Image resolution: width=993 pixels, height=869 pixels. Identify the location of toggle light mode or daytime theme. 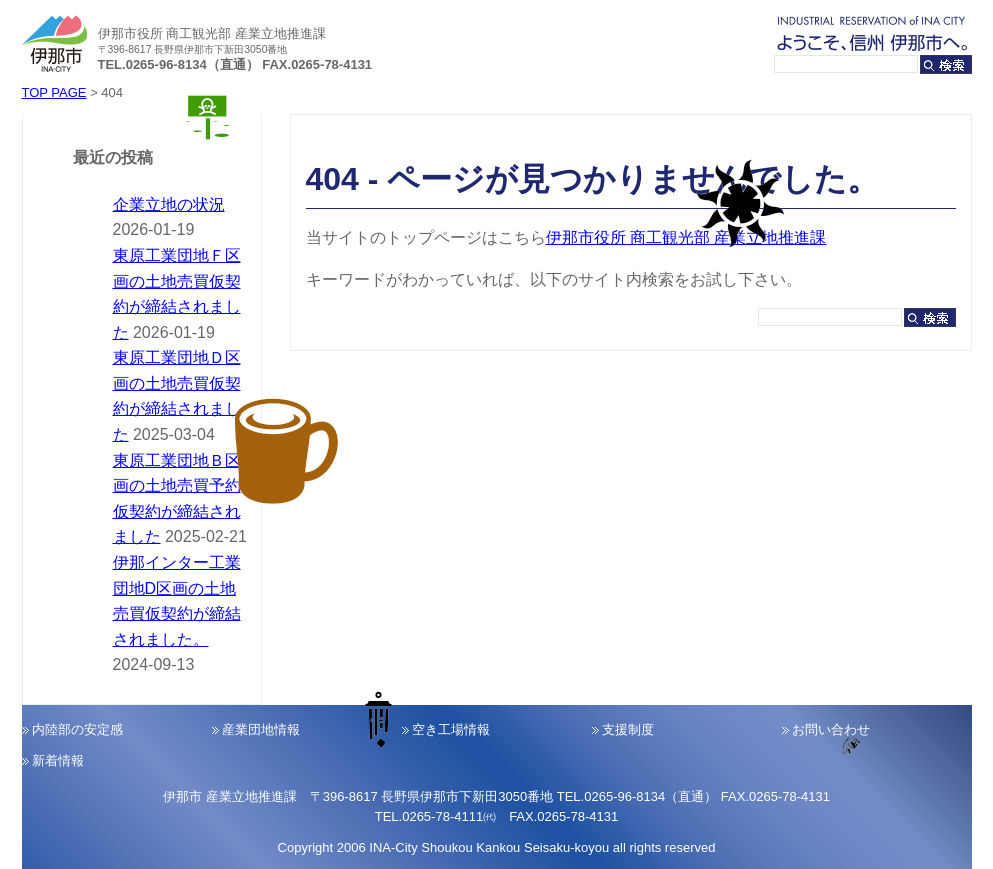
(740, 204).